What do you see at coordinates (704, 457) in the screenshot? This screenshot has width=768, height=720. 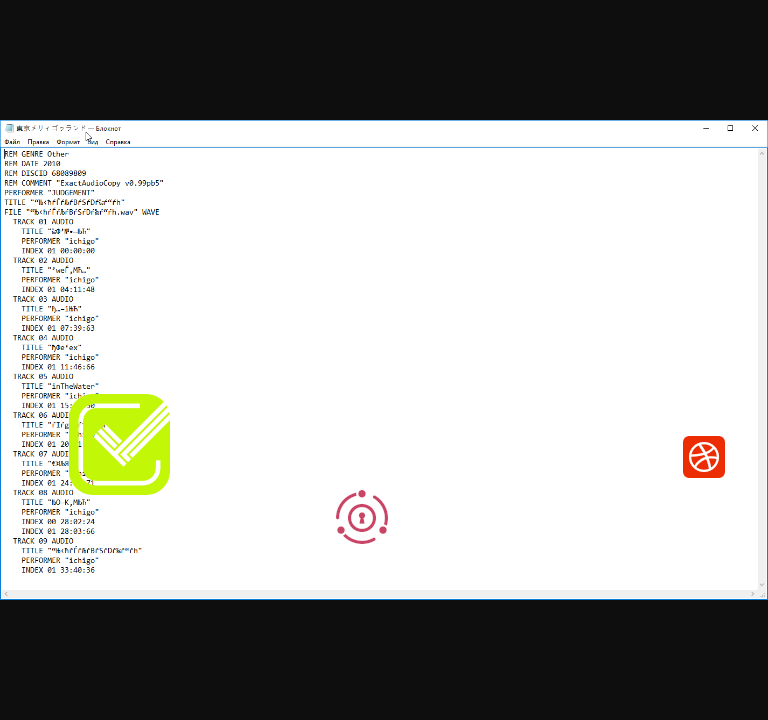 I see `link to dribbble profile` at bounding box center [704, 457].